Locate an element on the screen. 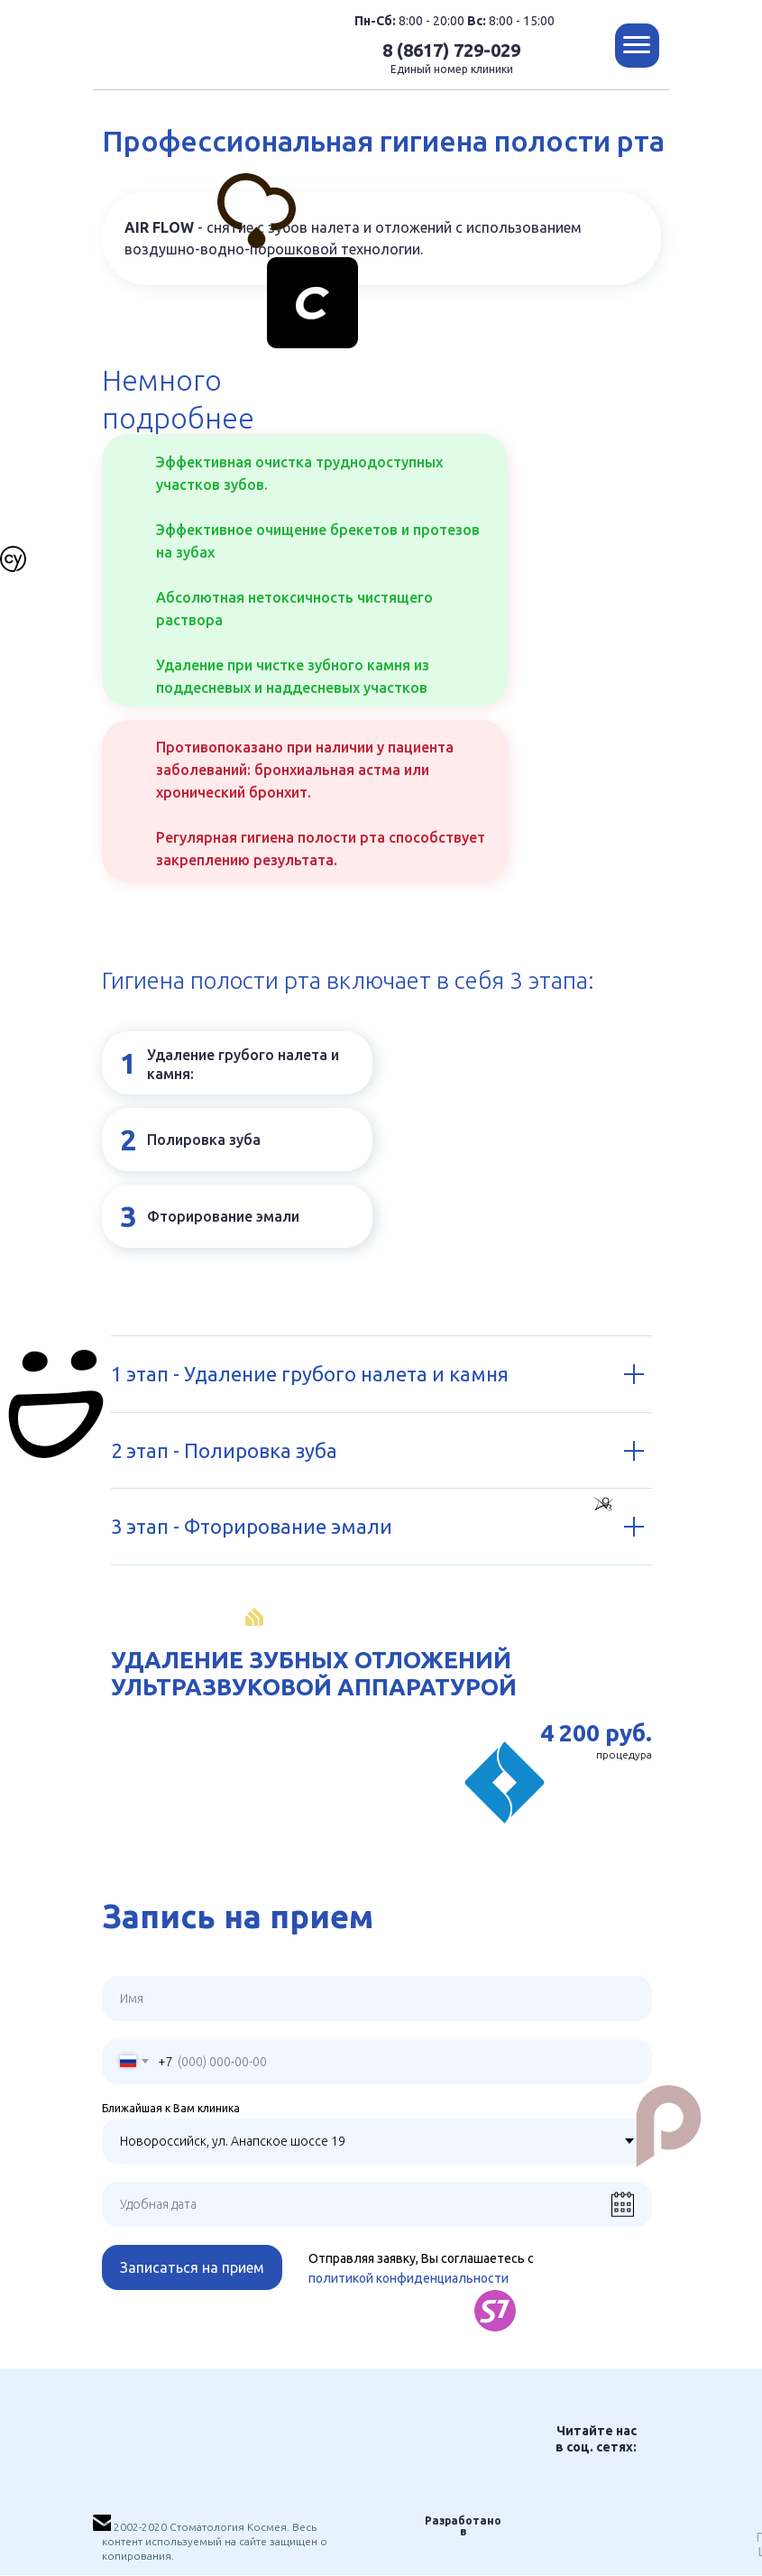 Image resolution: width=762 pixels, height=2576 pixels. s7 airlines logo is located at coordinates (495, 2311).